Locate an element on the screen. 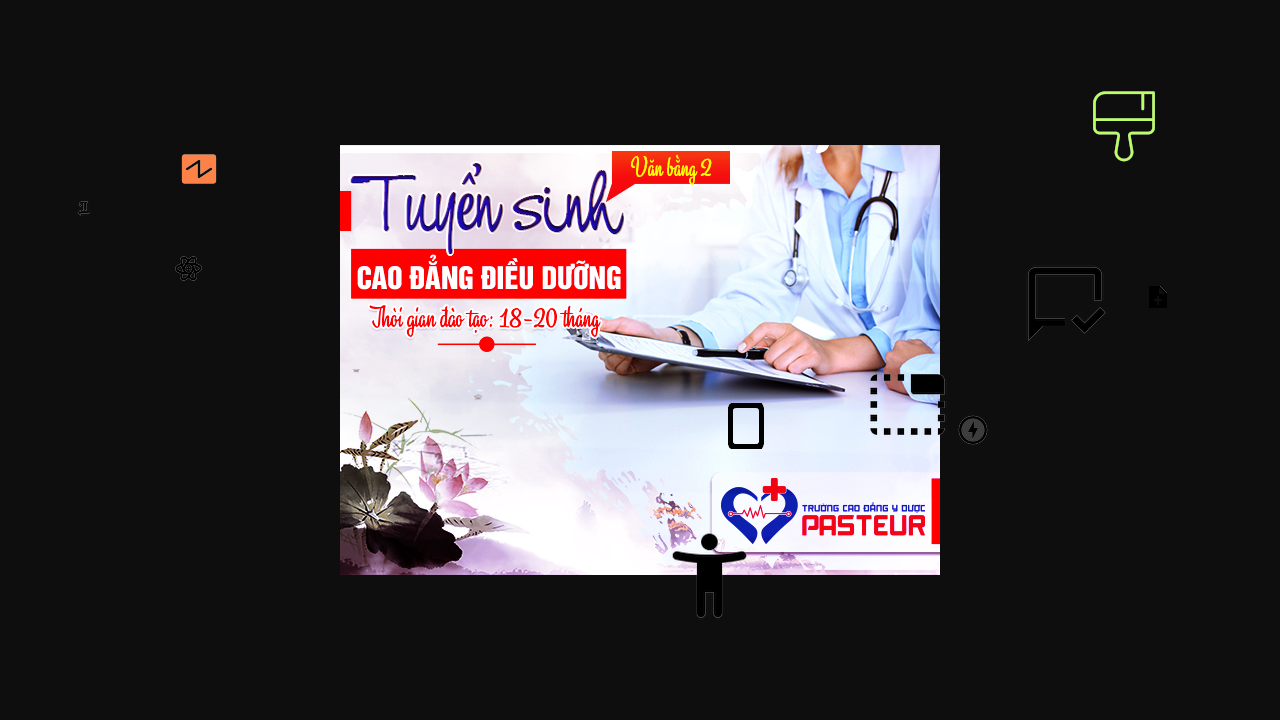 This screenshot has height=720, width=1280. indicates offline mode with cached content available is located at coordinates (973, 430).